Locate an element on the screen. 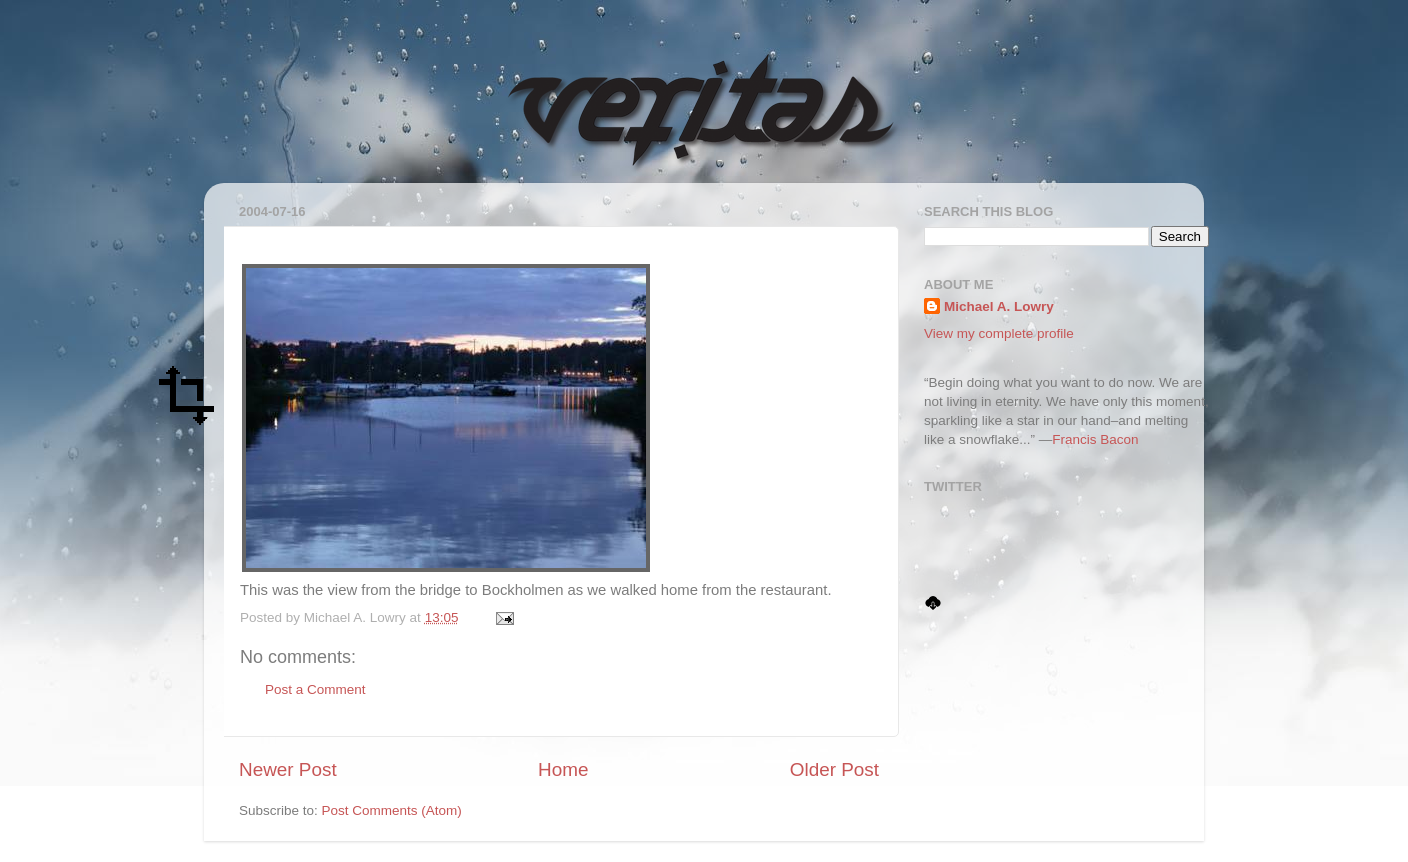 This screenshot has height=862, width=1408. transform or resize an image is located at coordinates (186, 395).